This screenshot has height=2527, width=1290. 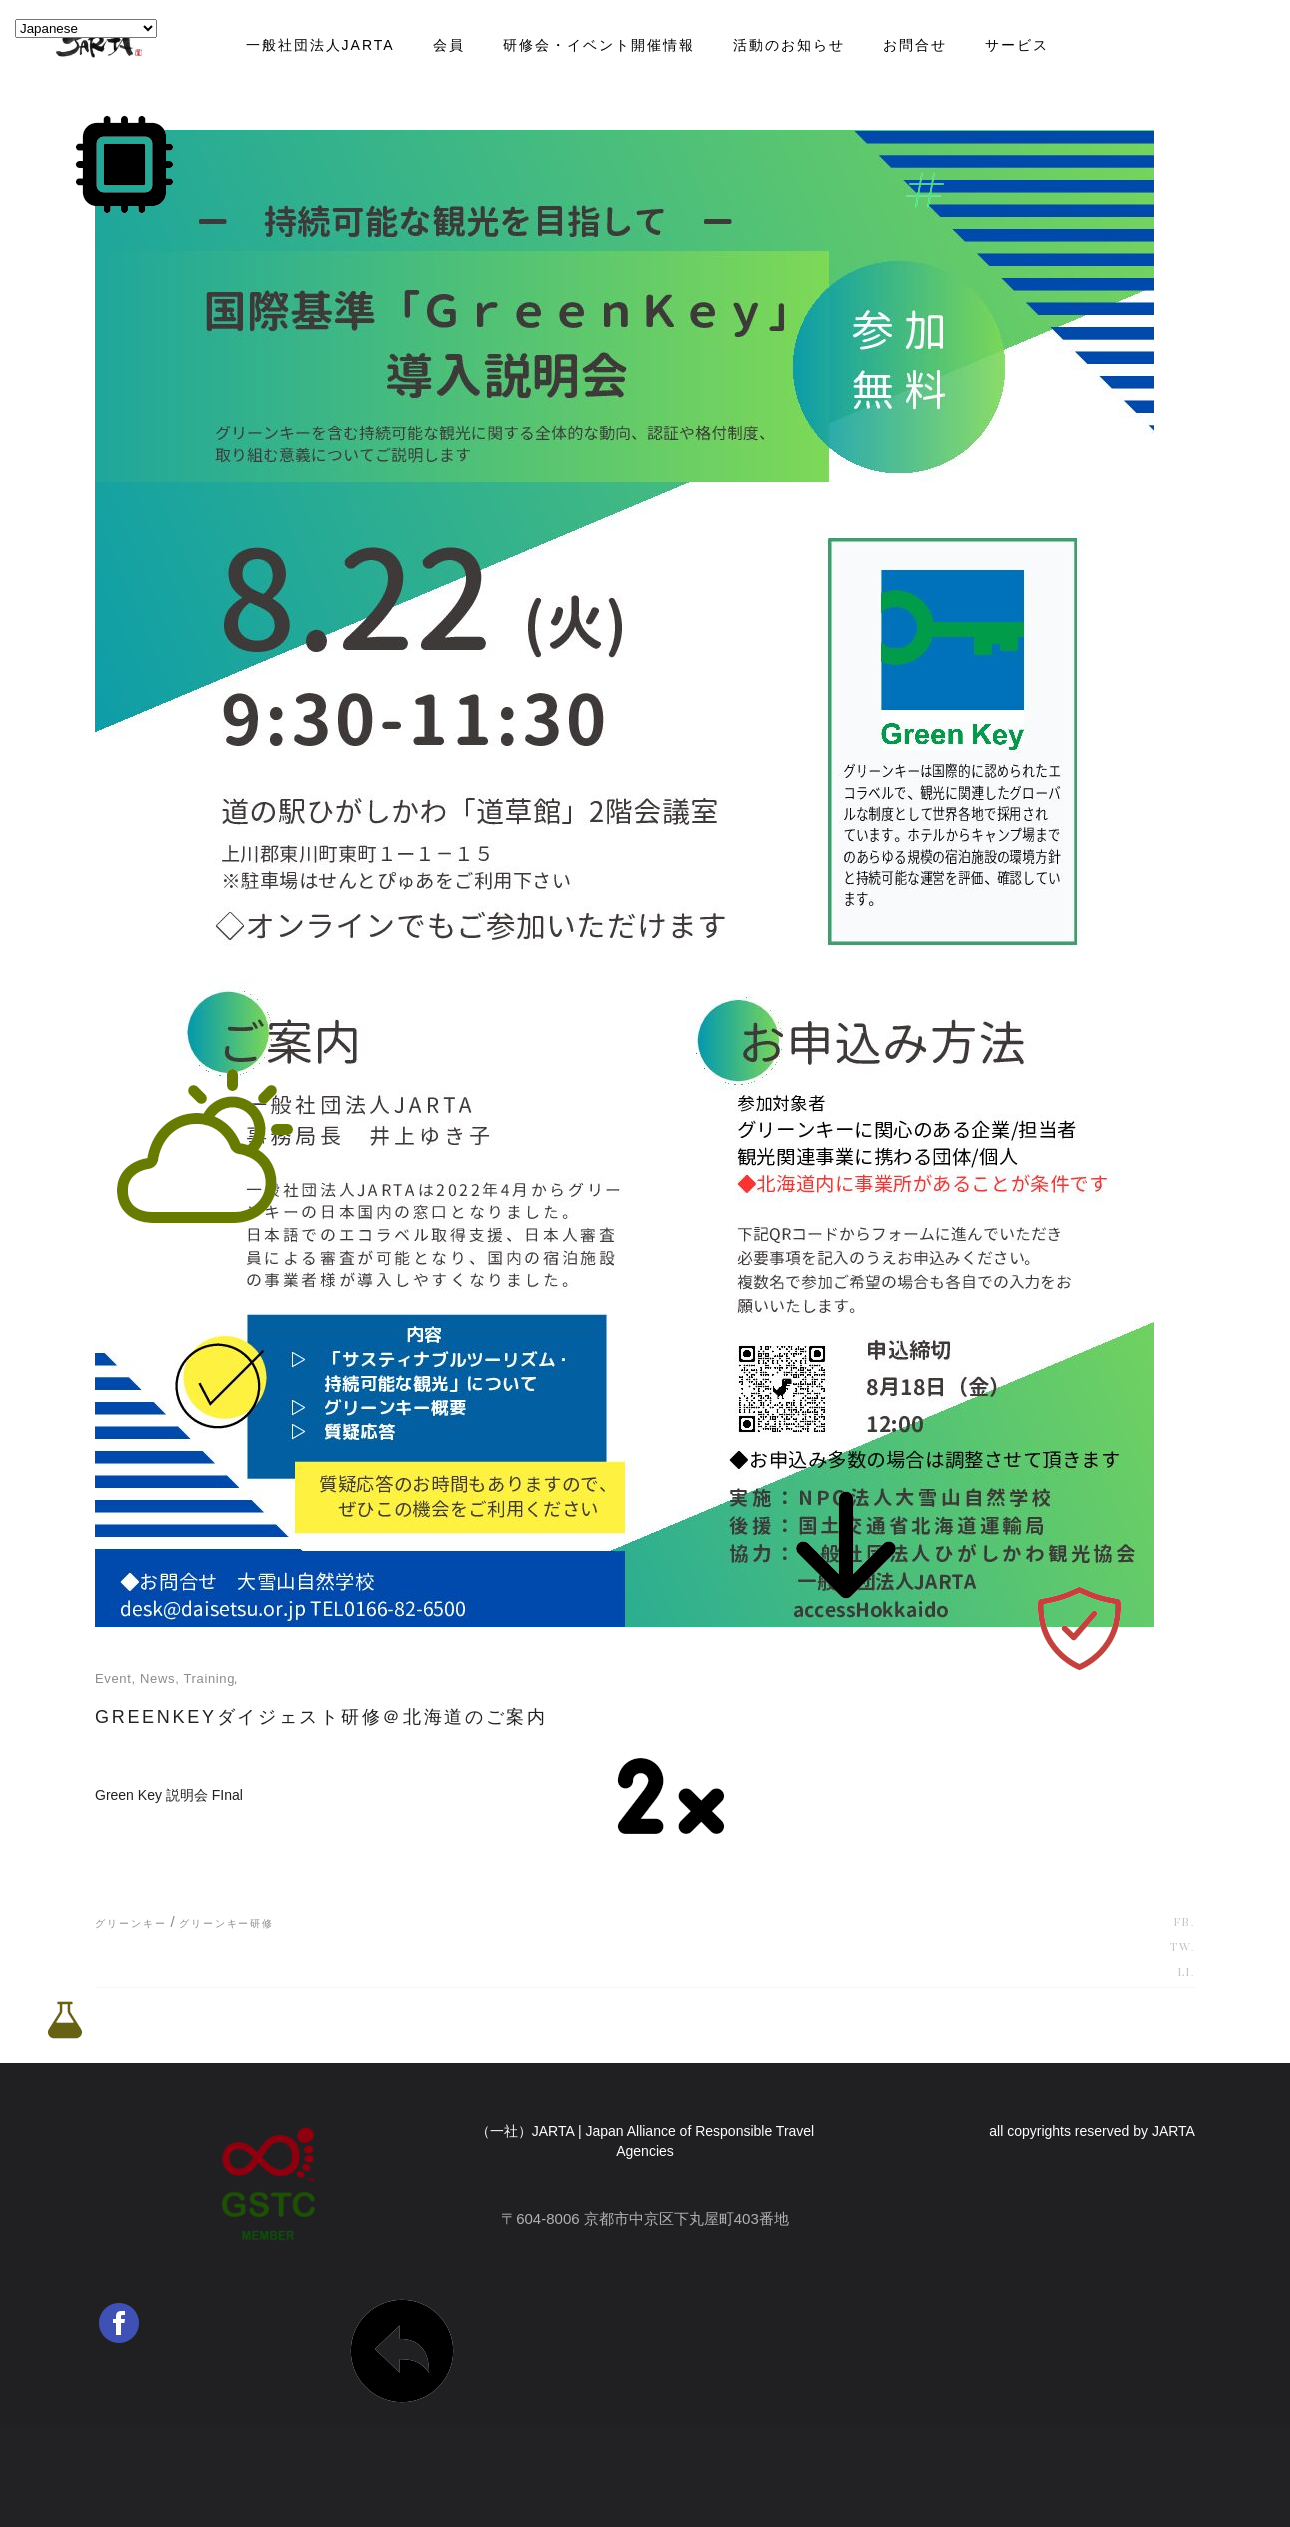 What do you see at coordinates (65, 2020) in the screenshot?
I see `access lab or experimental features` at bounding box center [65, 2020].